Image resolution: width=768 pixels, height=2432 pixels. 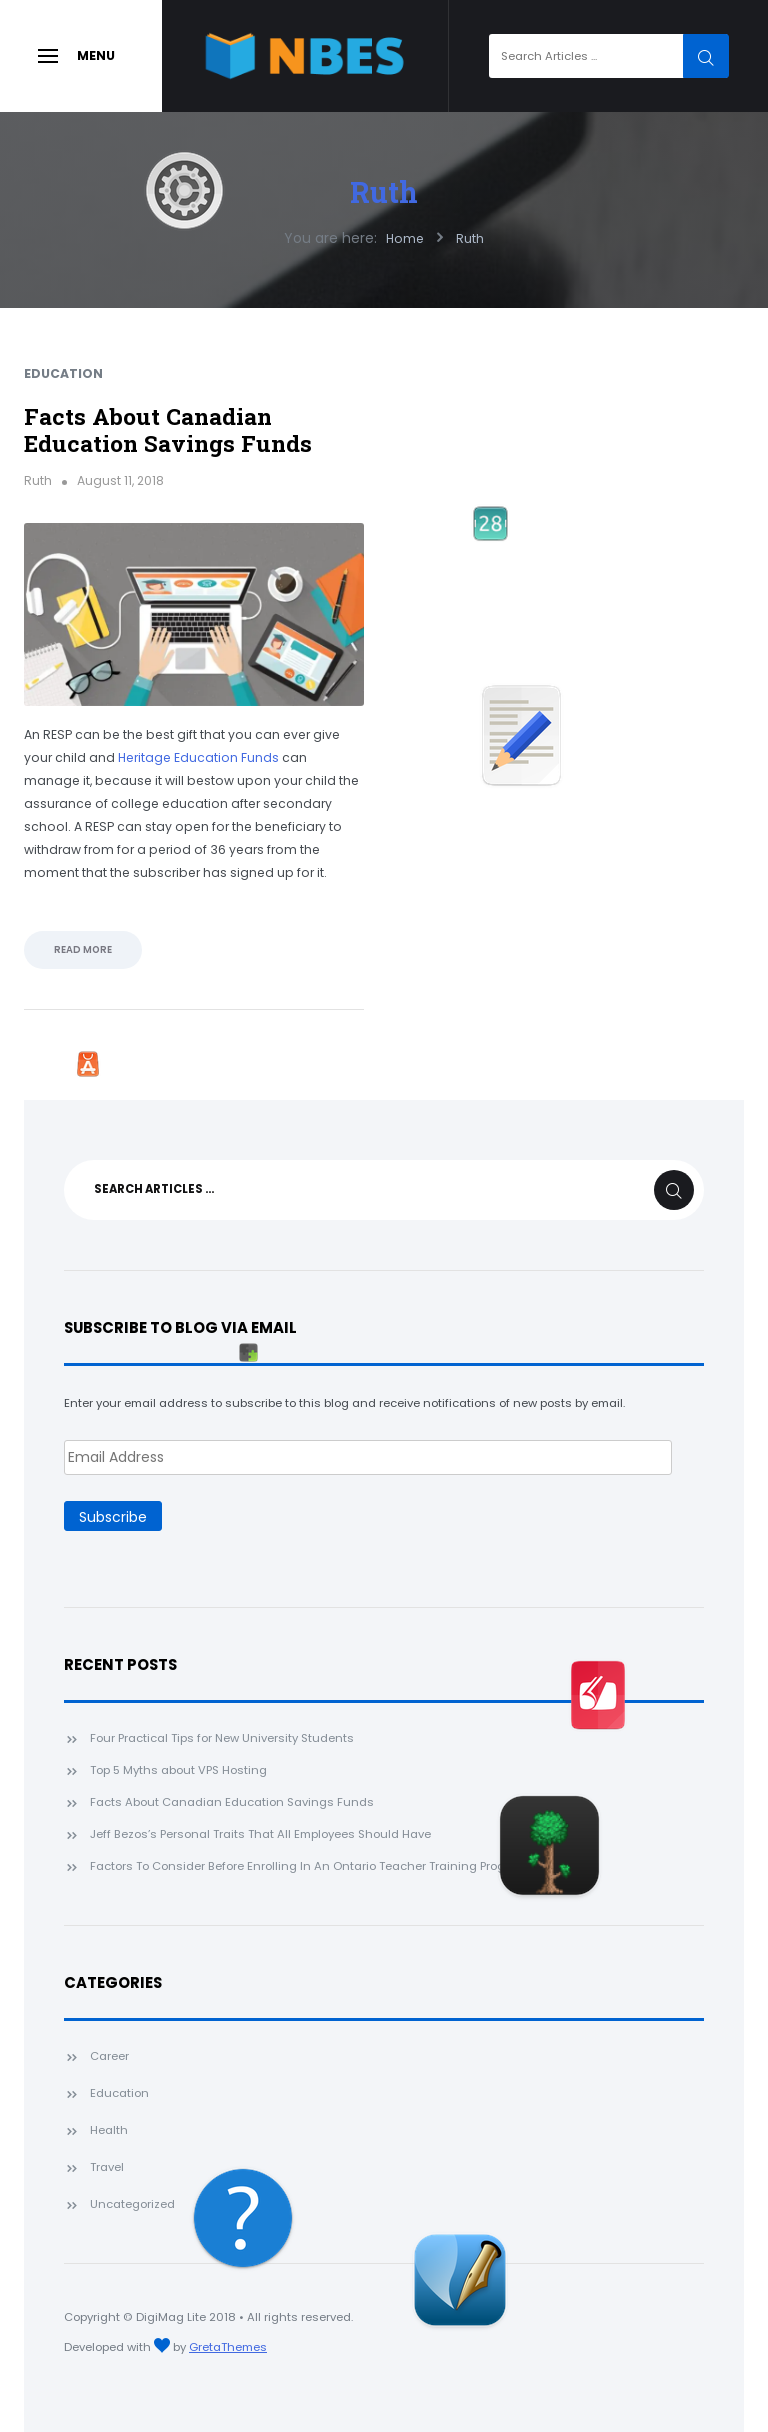 I want to click on open system settings, so click(x=184, y=190).